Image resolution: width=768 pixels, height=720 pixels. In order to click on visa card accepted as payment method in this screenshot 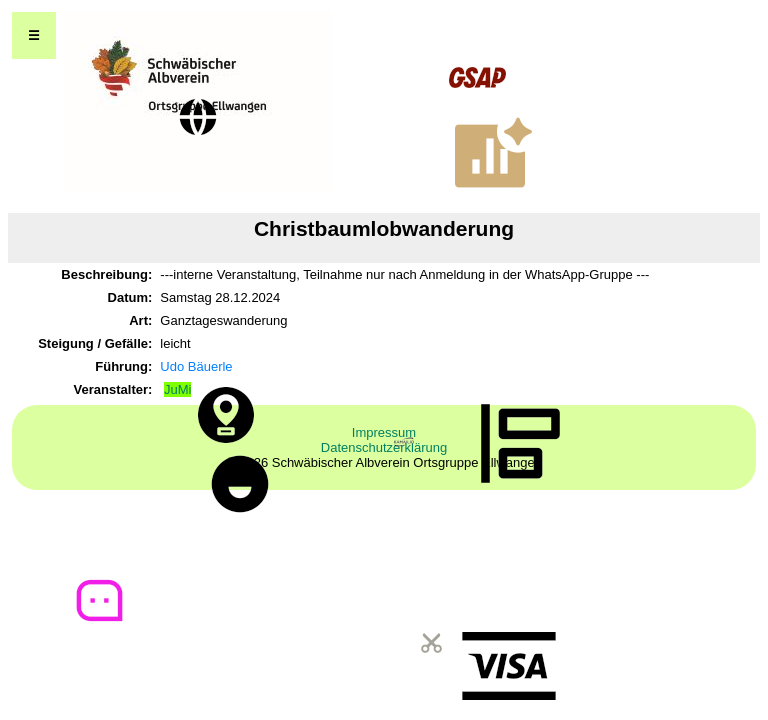, I will do `click(509, 666)`.